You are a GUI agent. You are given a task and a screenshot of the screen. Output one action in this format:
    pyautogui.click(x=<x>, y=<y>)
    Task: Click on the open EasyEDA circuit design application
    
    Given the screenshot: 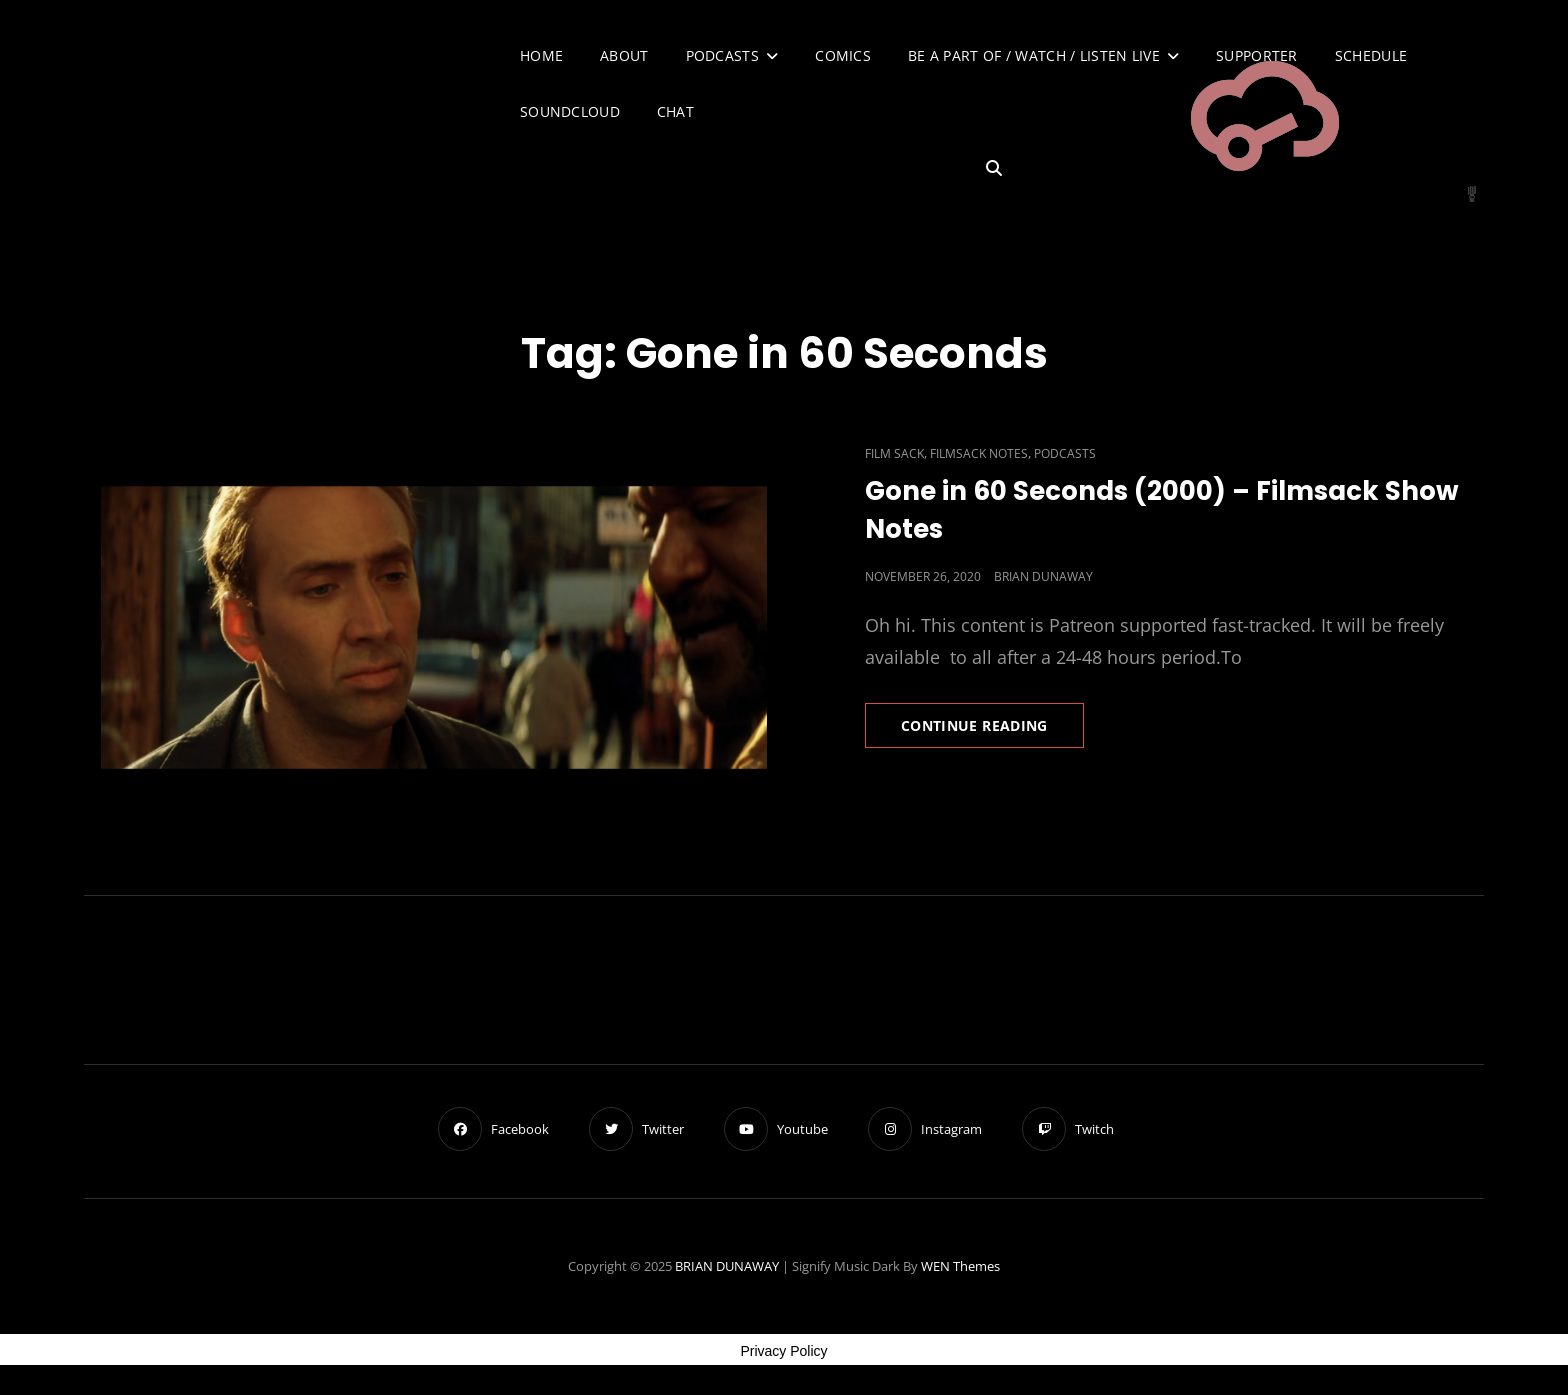 What is the action you would take?
    pyautogui.click(x=1265, y=116)
    